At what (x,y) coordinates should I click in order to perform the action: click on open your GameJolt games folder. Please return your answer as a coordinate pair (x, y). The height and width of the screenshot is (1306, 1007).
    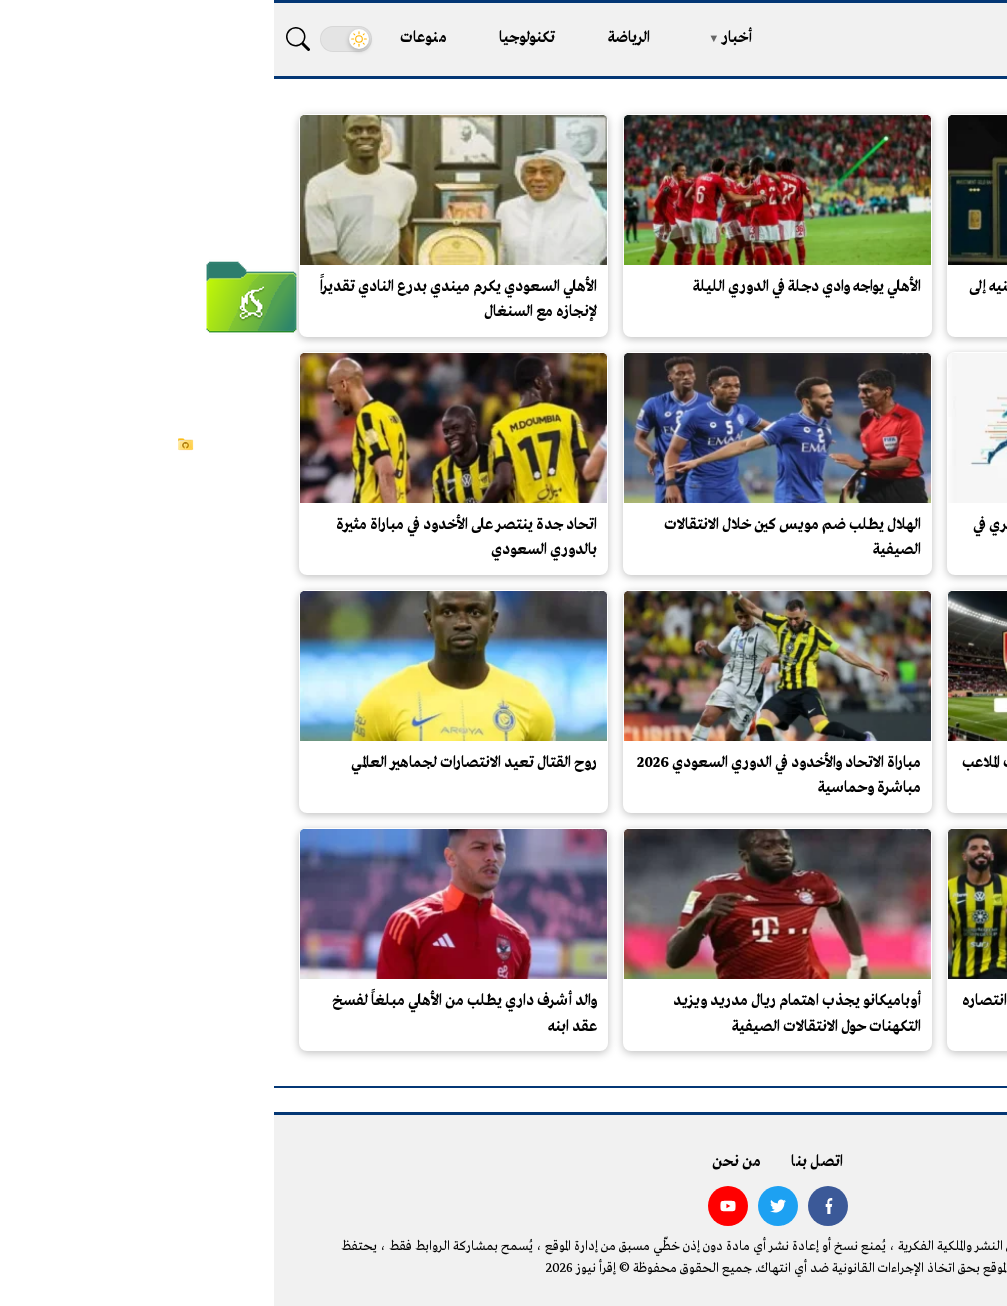
    Looking at the image, I should click on (251, 299).